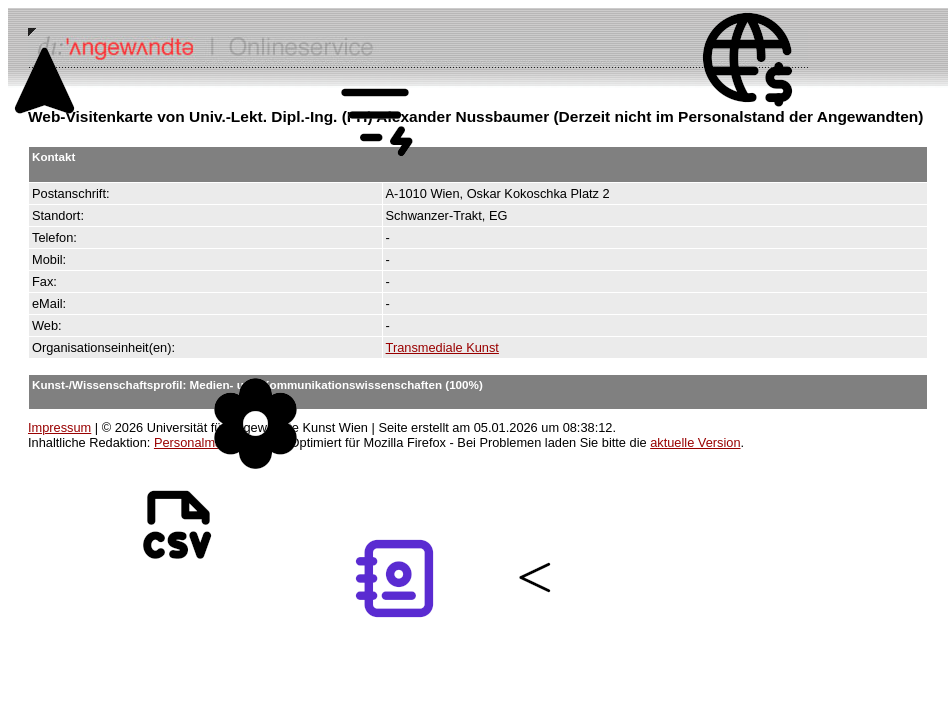 This screenshot has height=720, width=948. Describe the element at coordinates (44, 80) in the screenshot. I see `start navigation or get directions` at that location.